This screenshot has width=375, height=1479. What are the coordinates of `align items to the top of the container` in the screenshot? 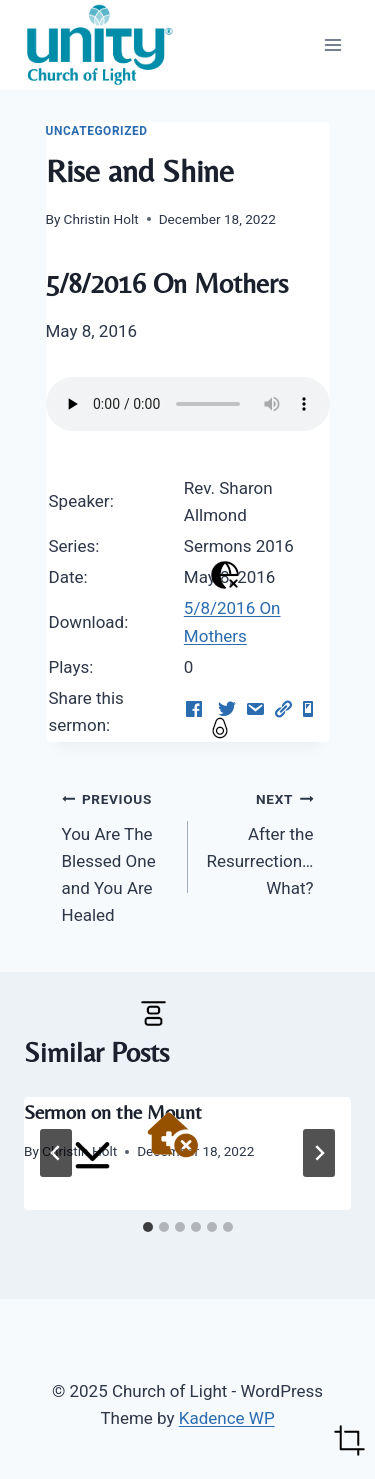 It's located at (153, 1013).